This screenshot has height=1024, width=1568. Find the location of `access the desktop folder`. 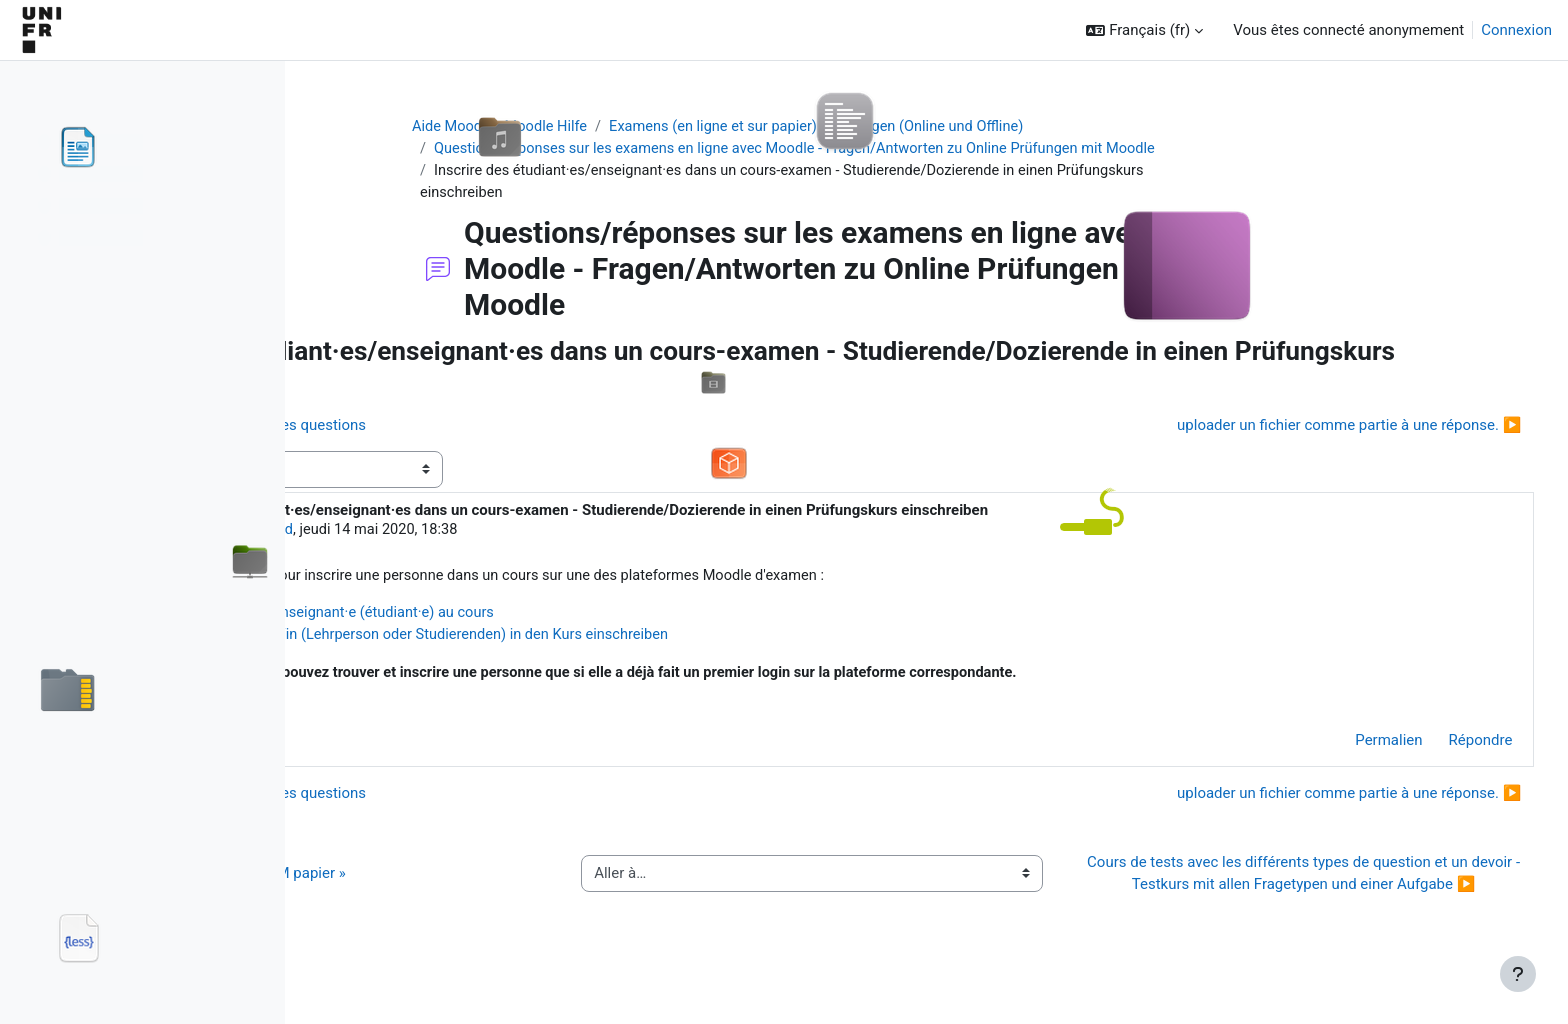

access the desktop folder is located at coordinates (1187, 261).